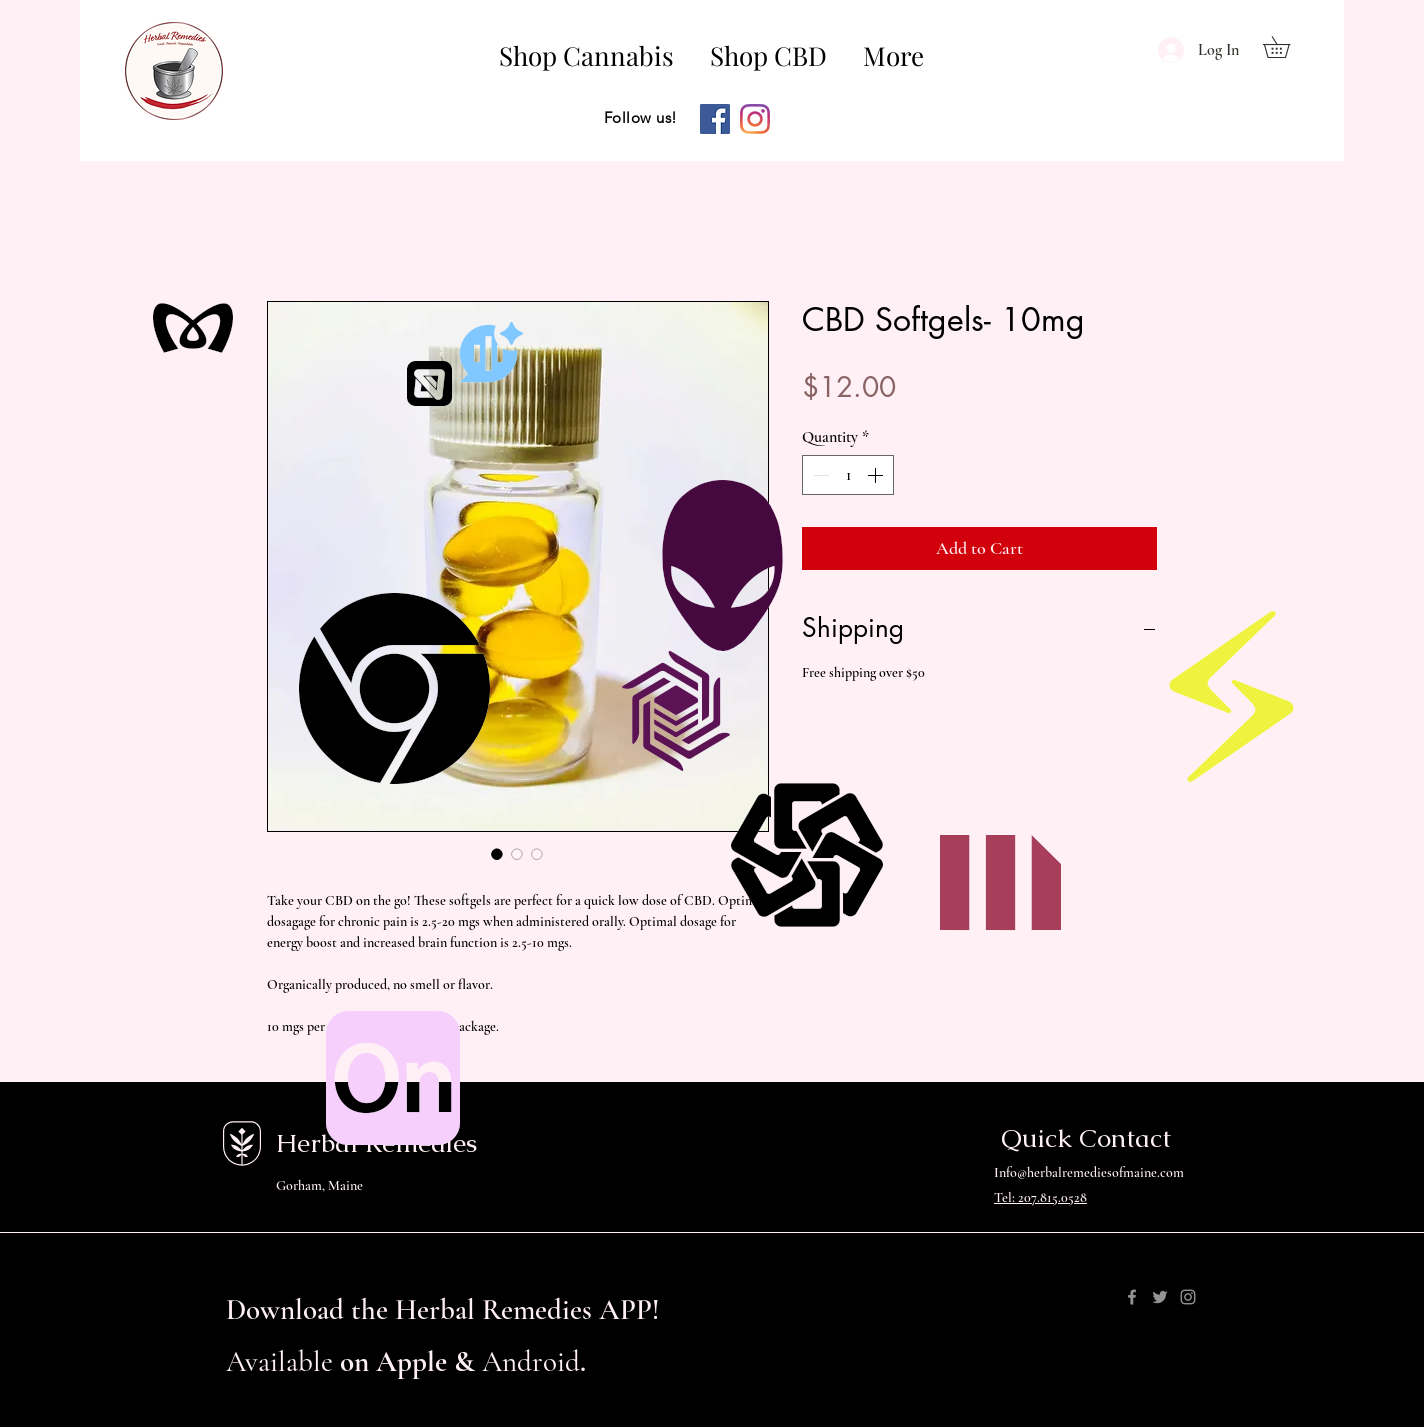 The image size is (1424, 1427). Describe the element at coordinates (722, 565) in the screenshot. I see `Alienware brand logo` at that location.